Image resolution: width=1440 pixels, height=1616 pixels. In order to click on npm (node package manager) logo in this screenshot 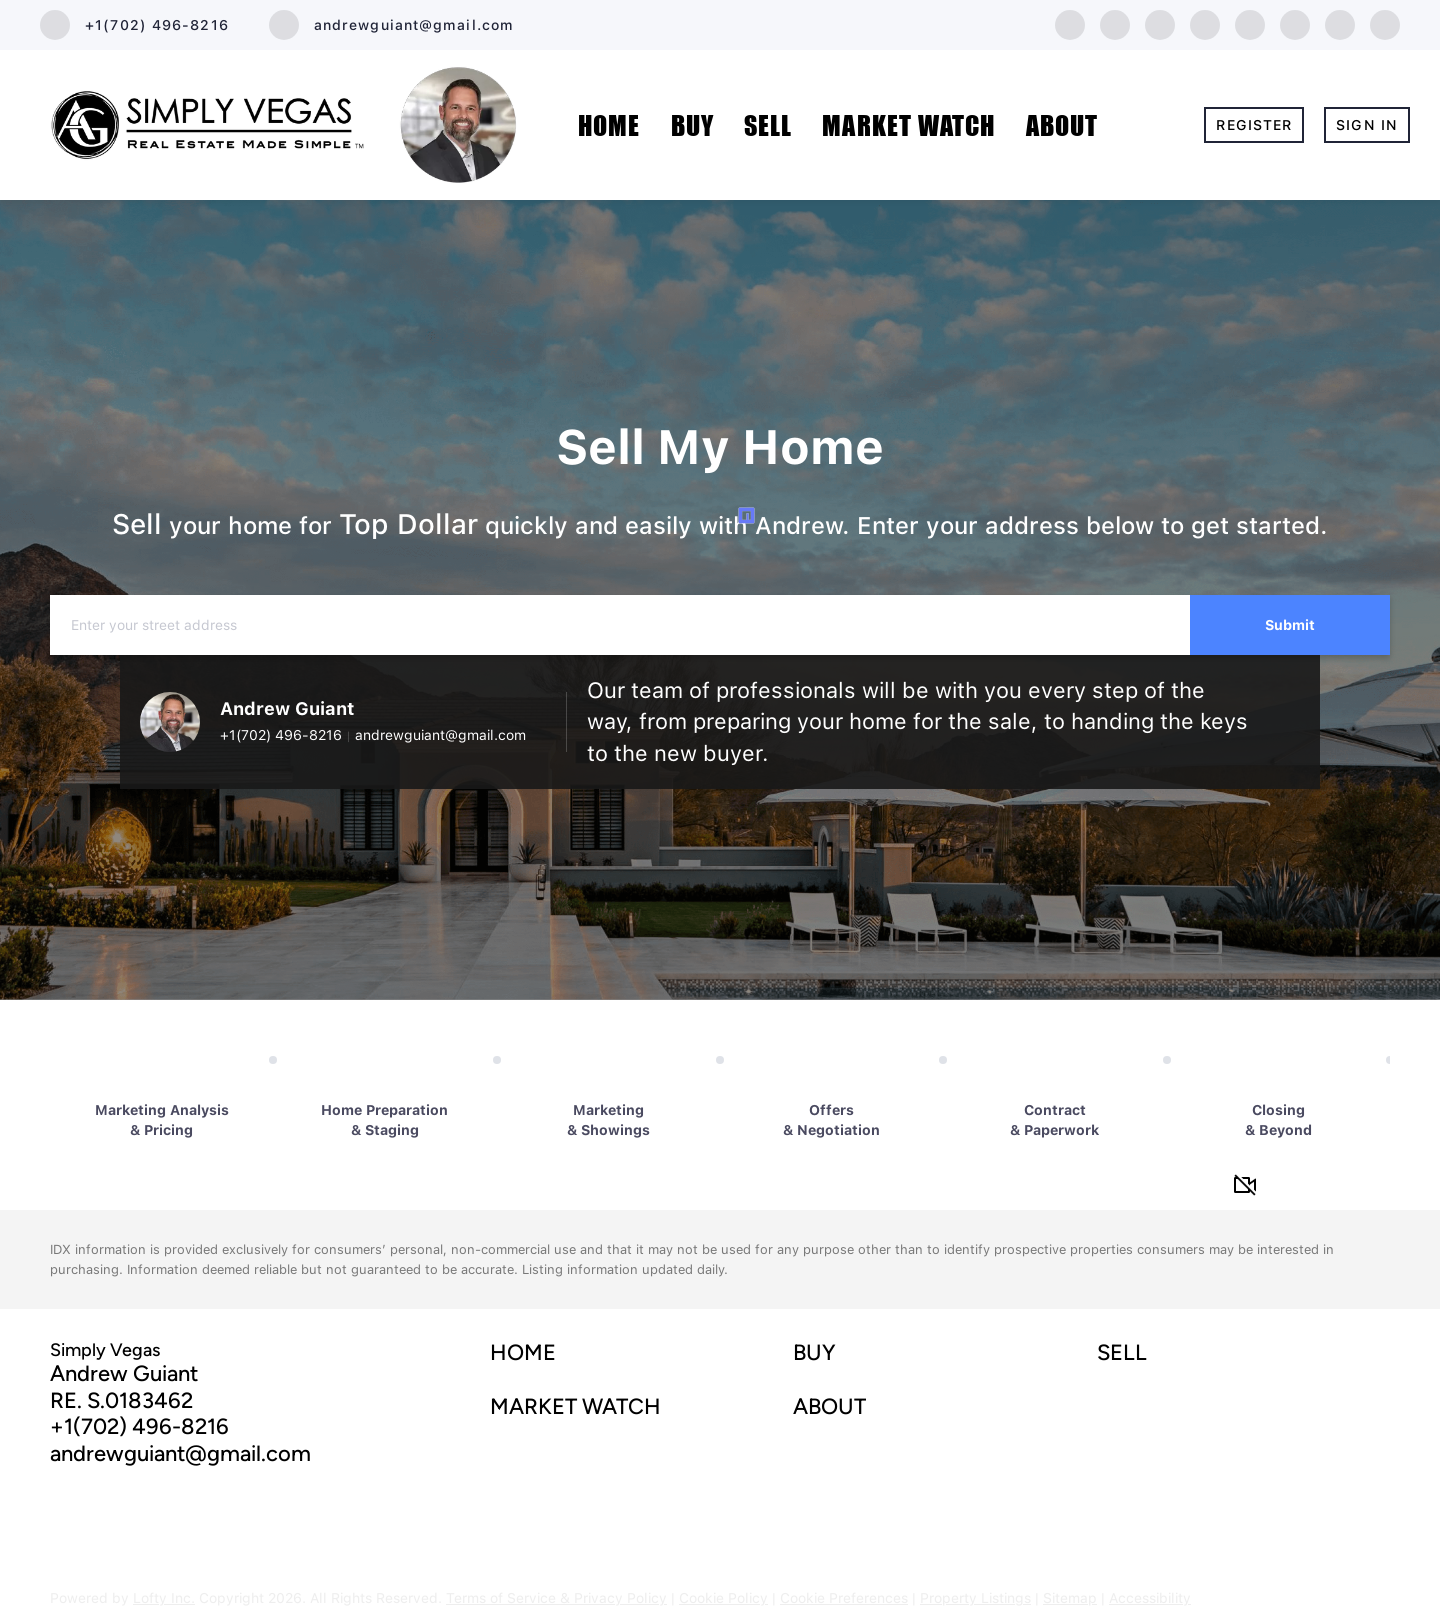, I will do `click(746, 515)`.